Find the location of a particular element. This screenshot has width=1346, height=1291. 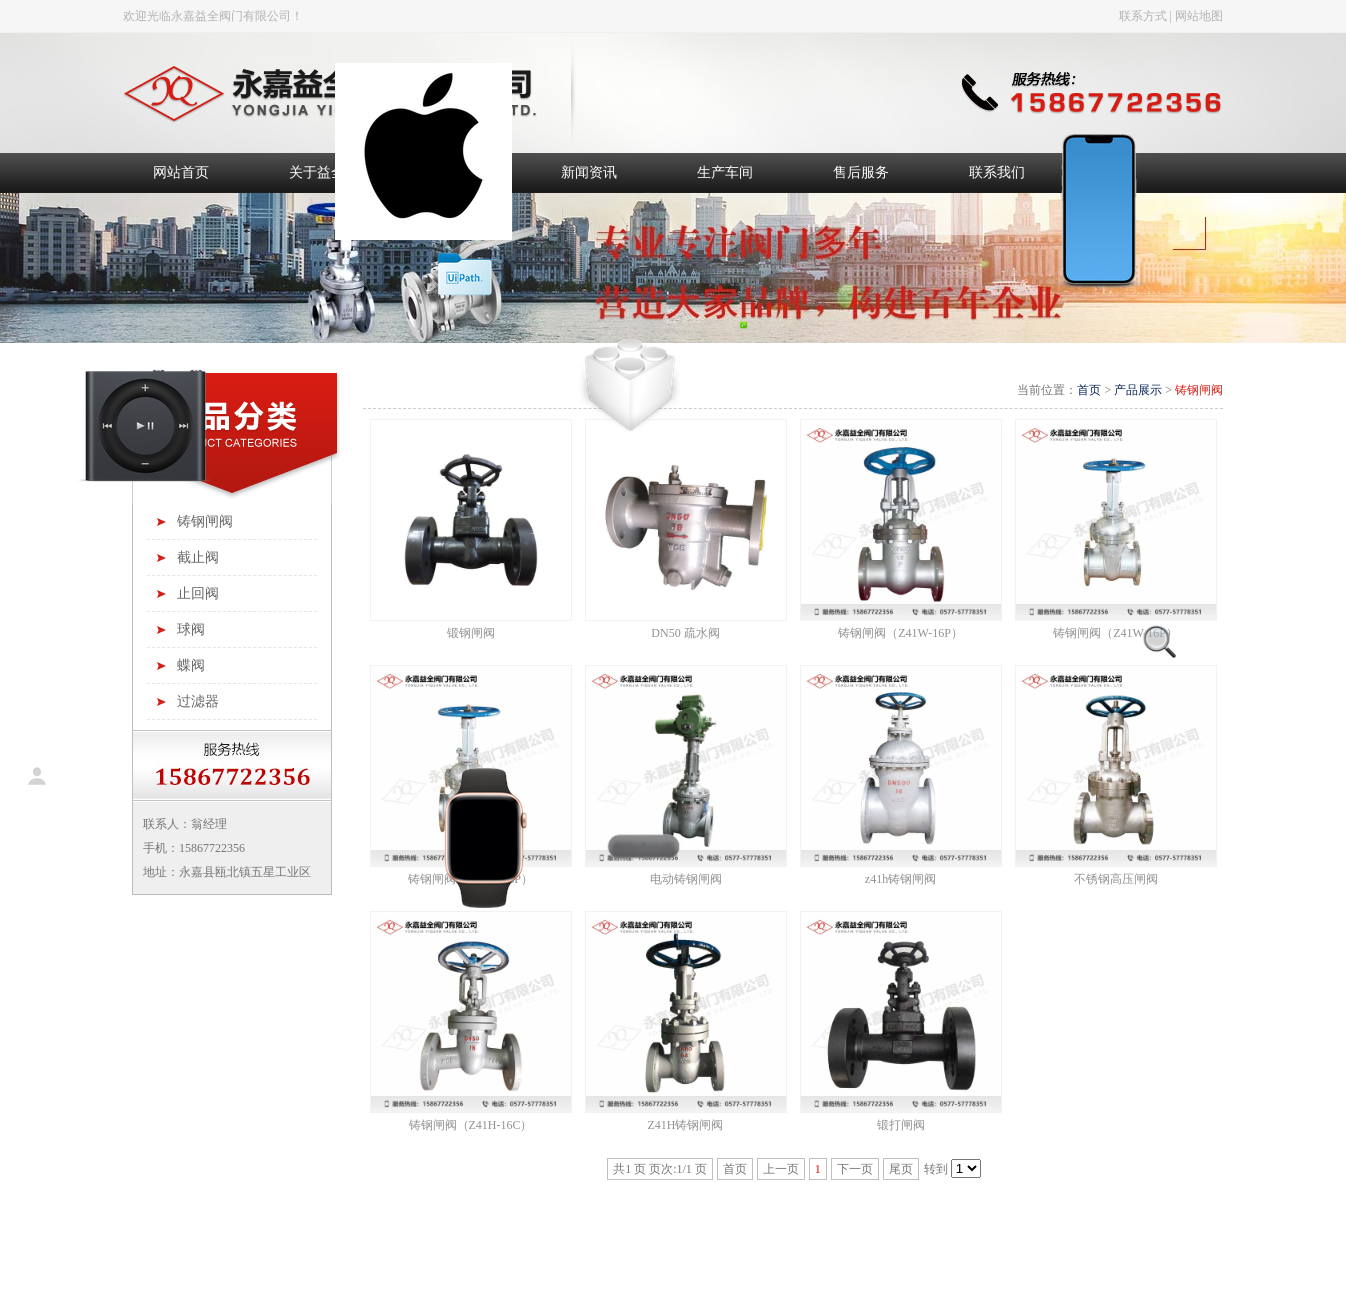

apple watch se device icon is located at coordinates (484, 838).